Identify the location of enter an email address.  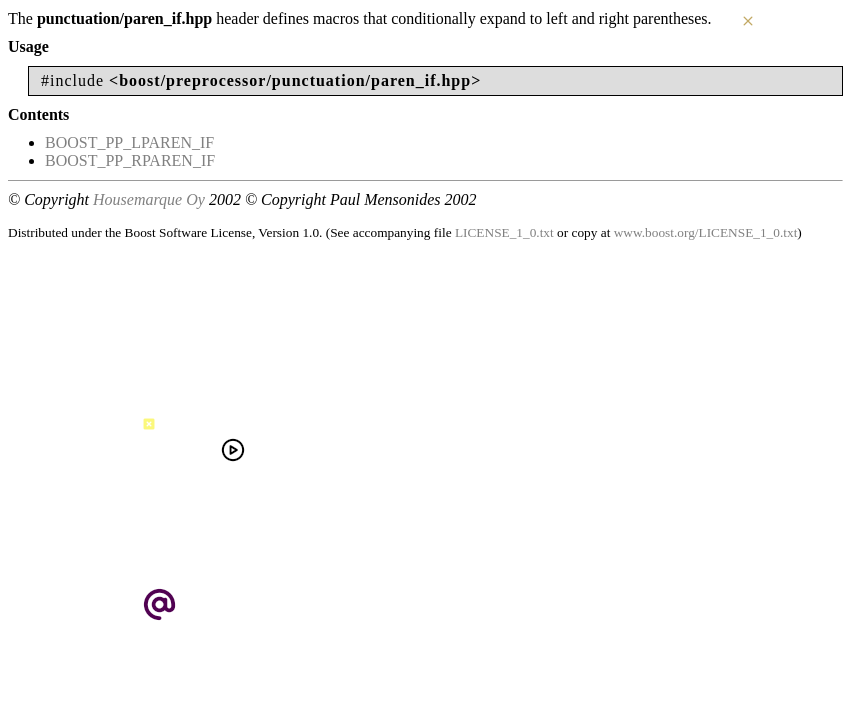
(159, 604).